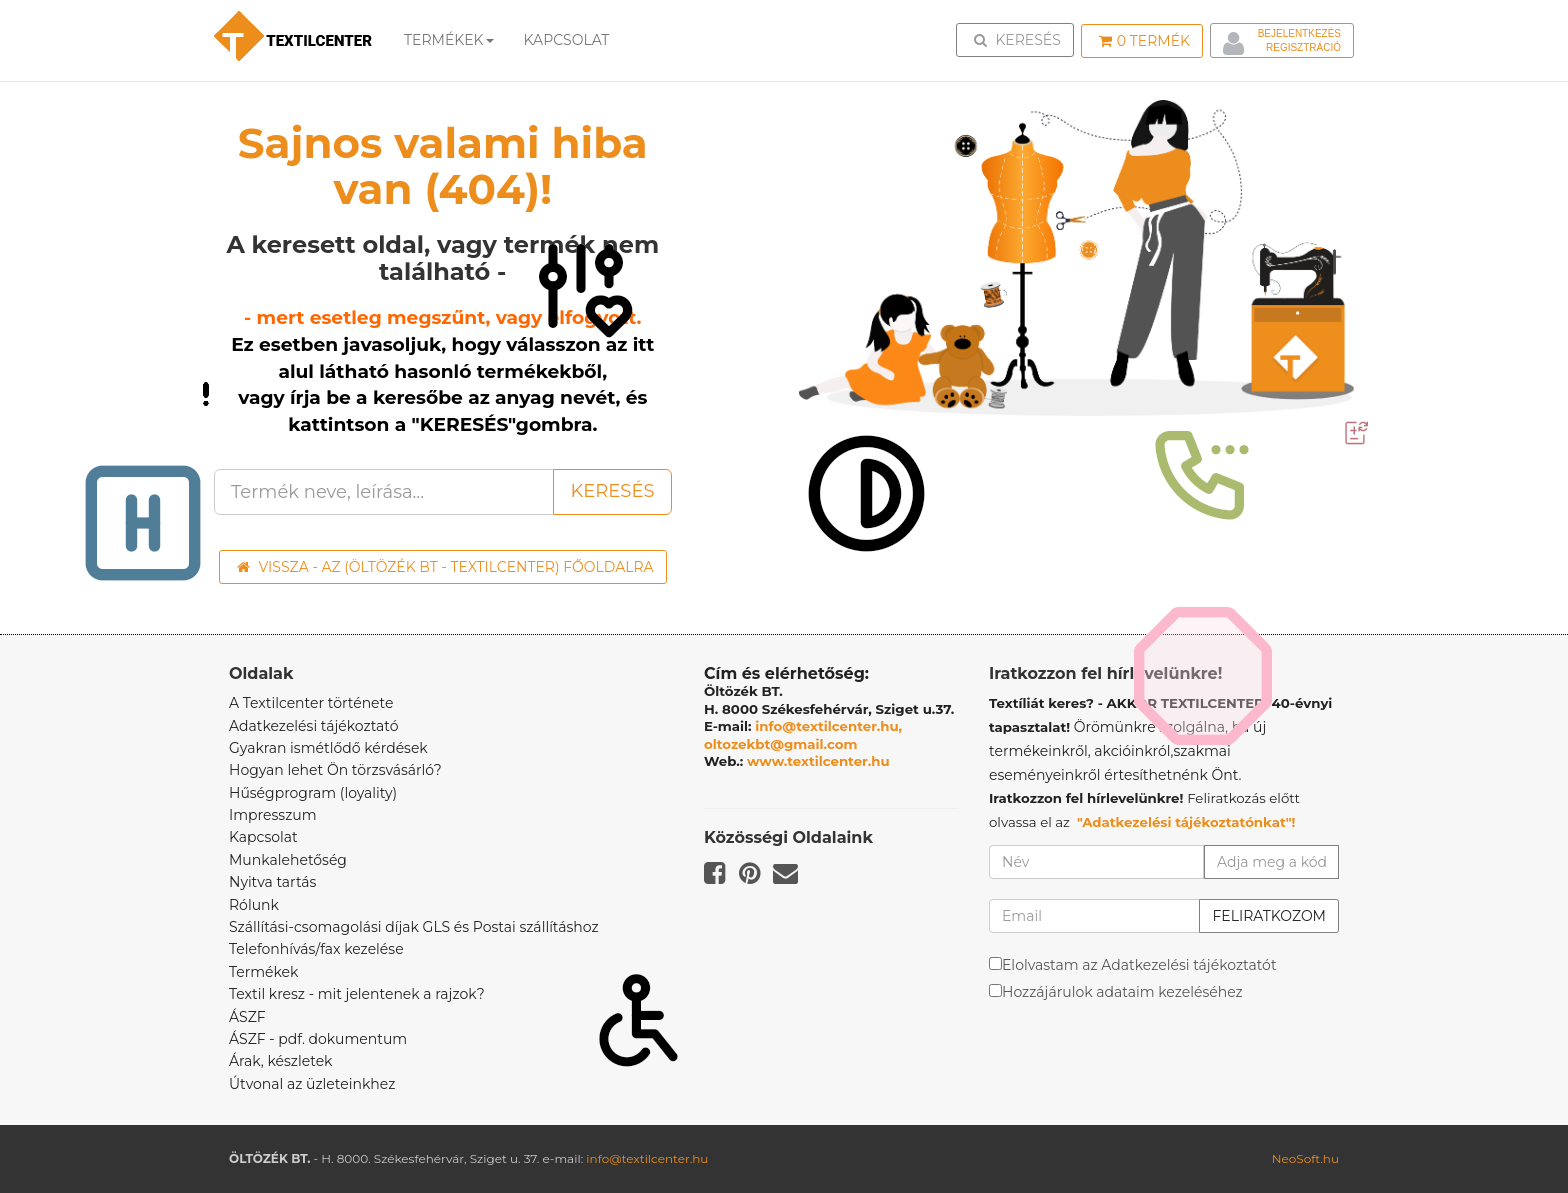 The image size is (1568, 1193). I want to click on accessibility options or settings, so click(641, 1020).